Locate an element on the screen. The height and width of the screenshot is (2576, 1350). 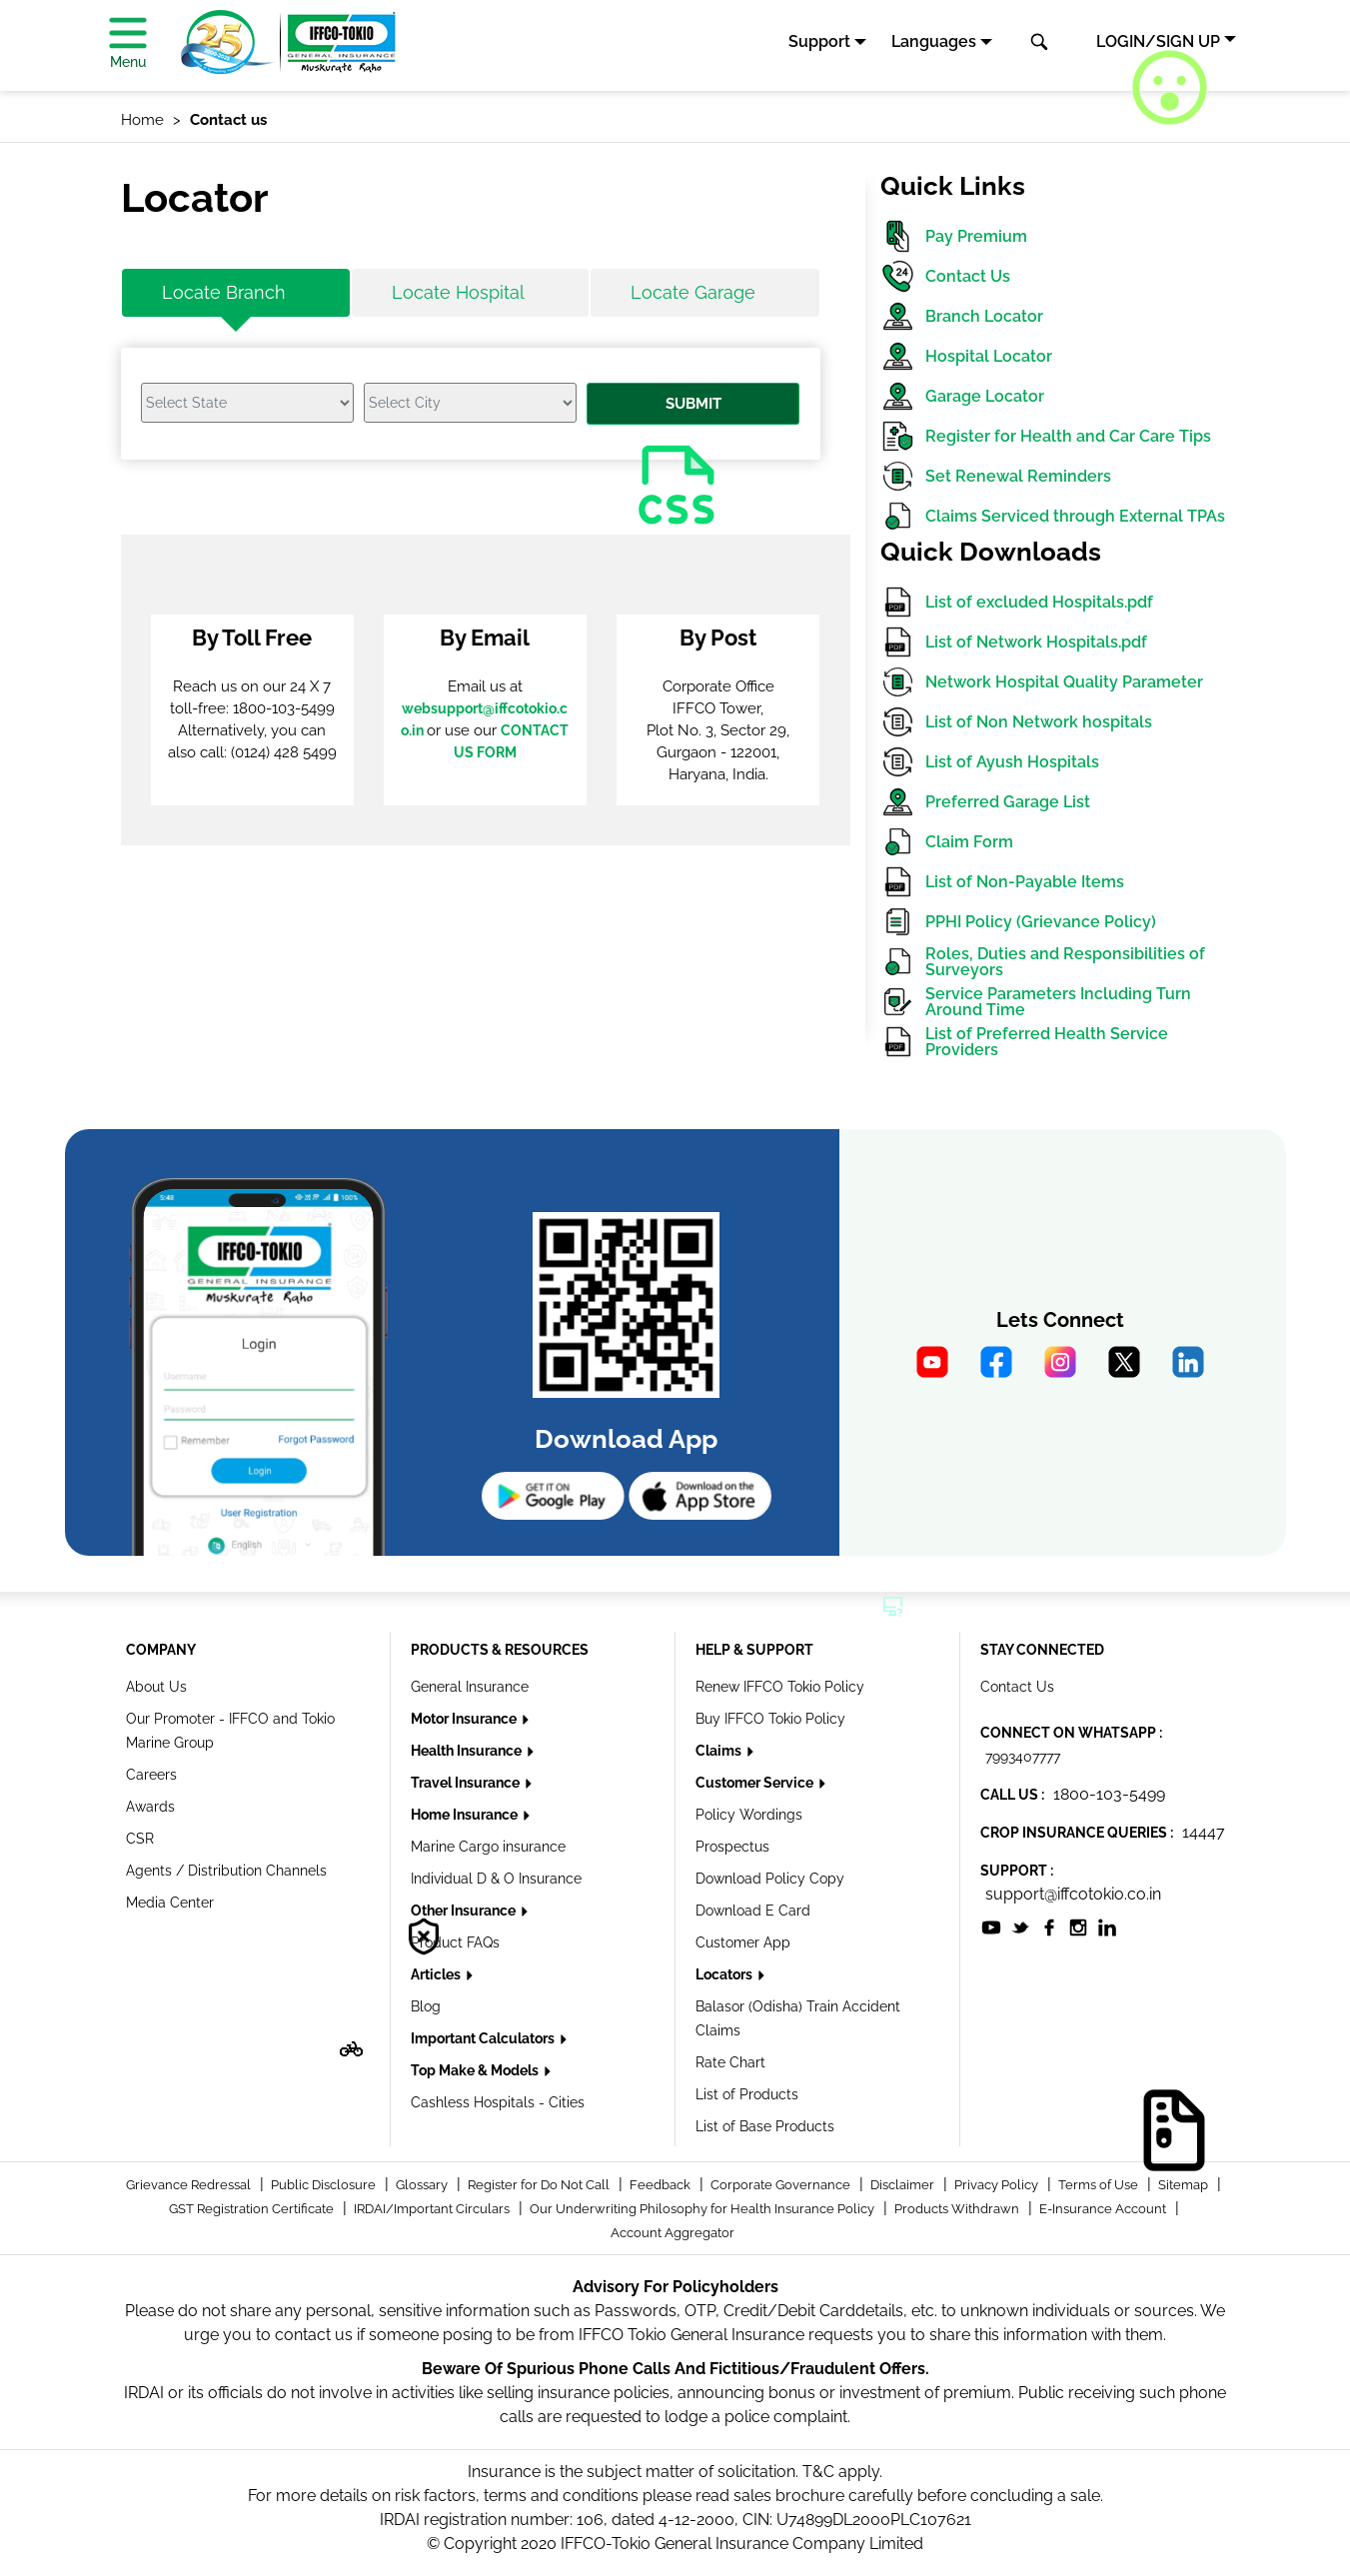
security protection disabled or off is located at coordinates (424, 1936).